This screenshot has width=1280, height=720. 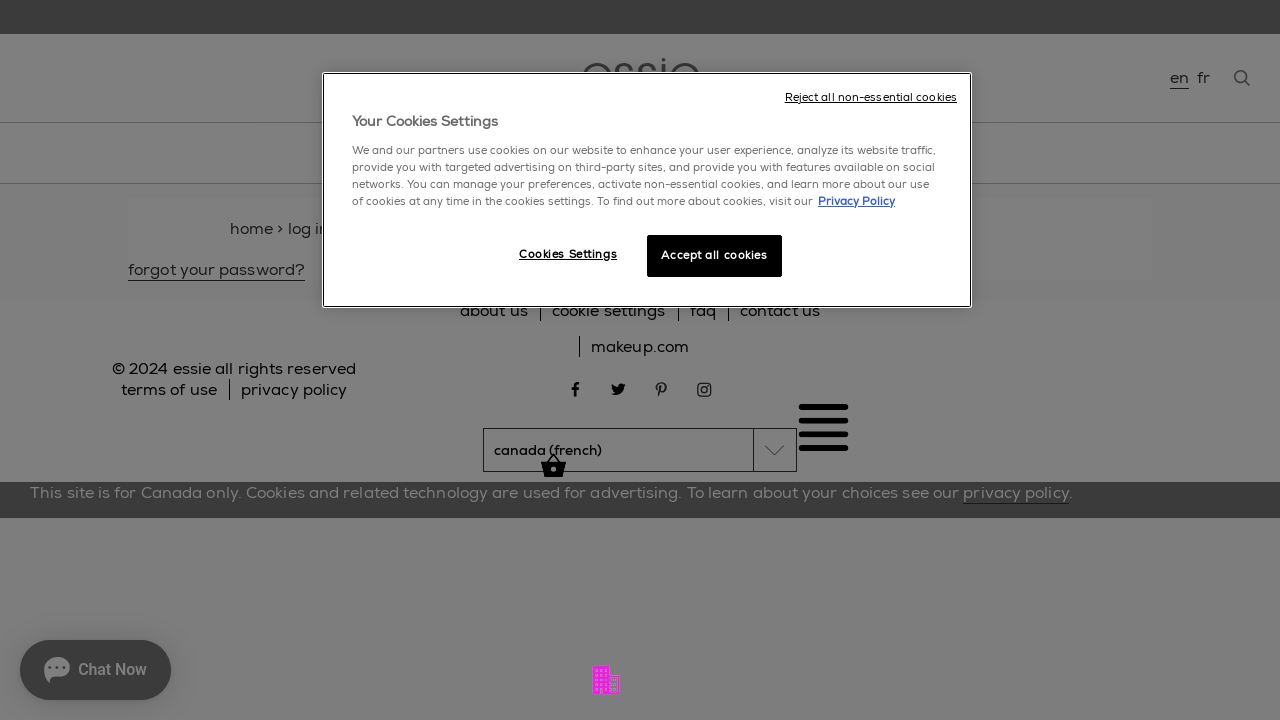 I want to click on view your shopping basket, so click(x=553, y=465).